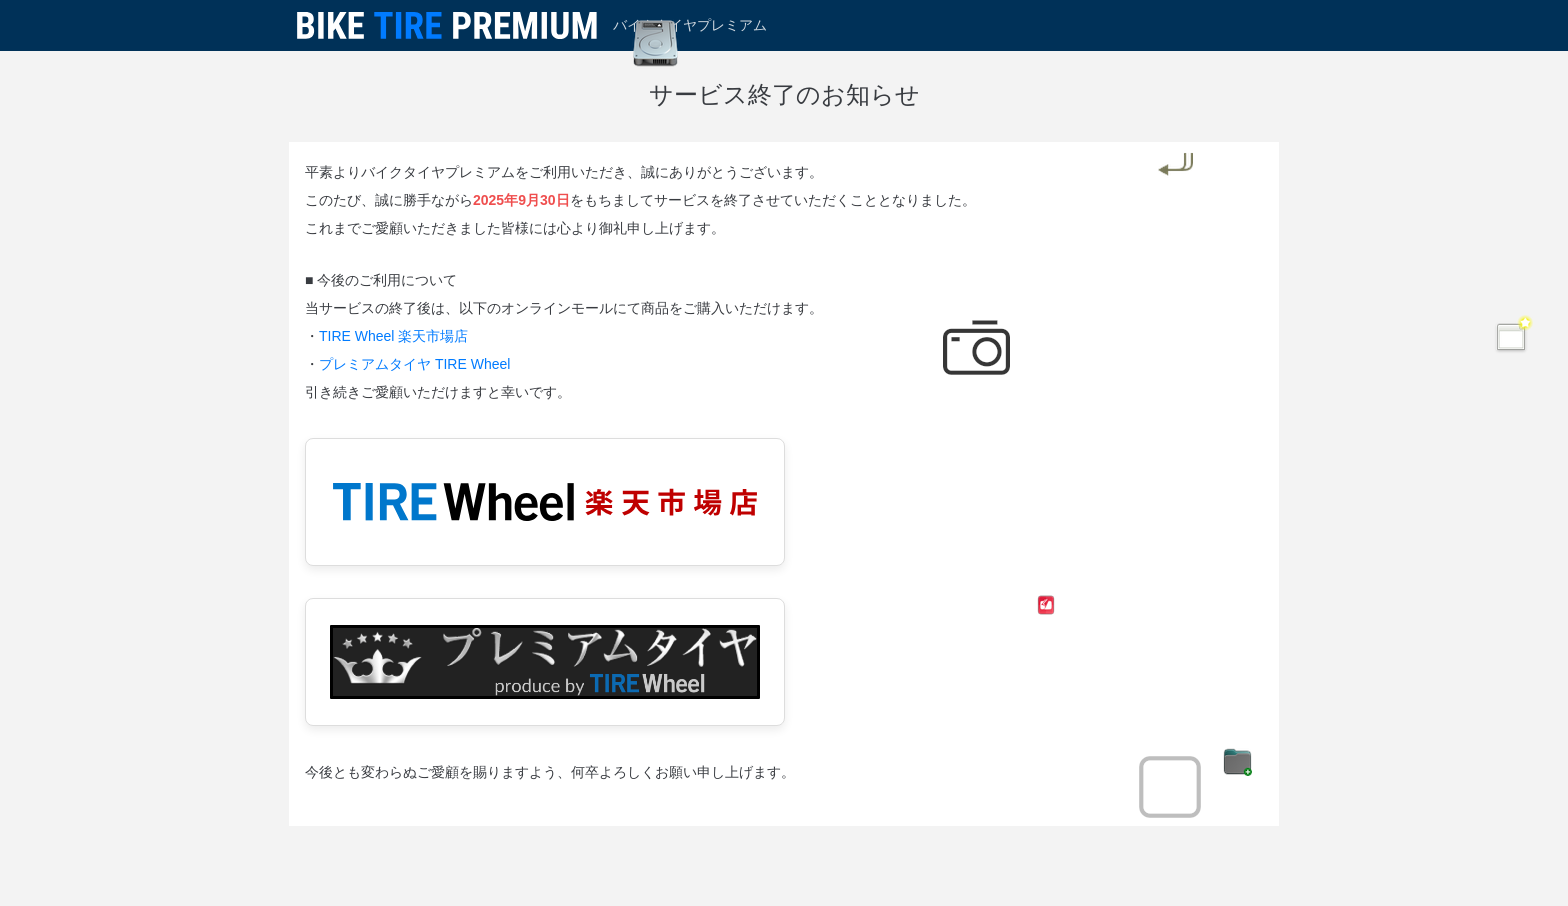  Describe the element at coordinates (655, 44) in the screenshot. I see `access startup disk settings` at that location.